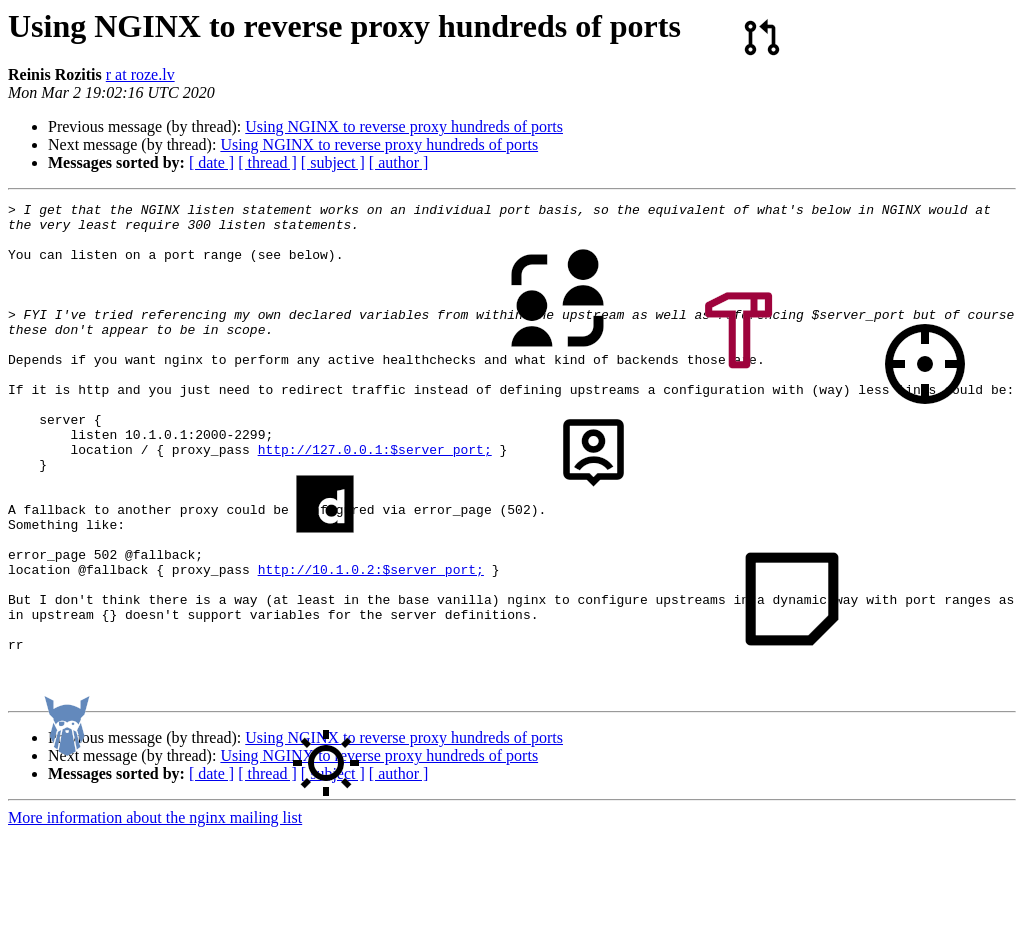 The image size is (1024, 934). What do you see at coordinates (325, 504) in the screenshot?
I see `open the dailymotion app` at bounding box center [325, 504].